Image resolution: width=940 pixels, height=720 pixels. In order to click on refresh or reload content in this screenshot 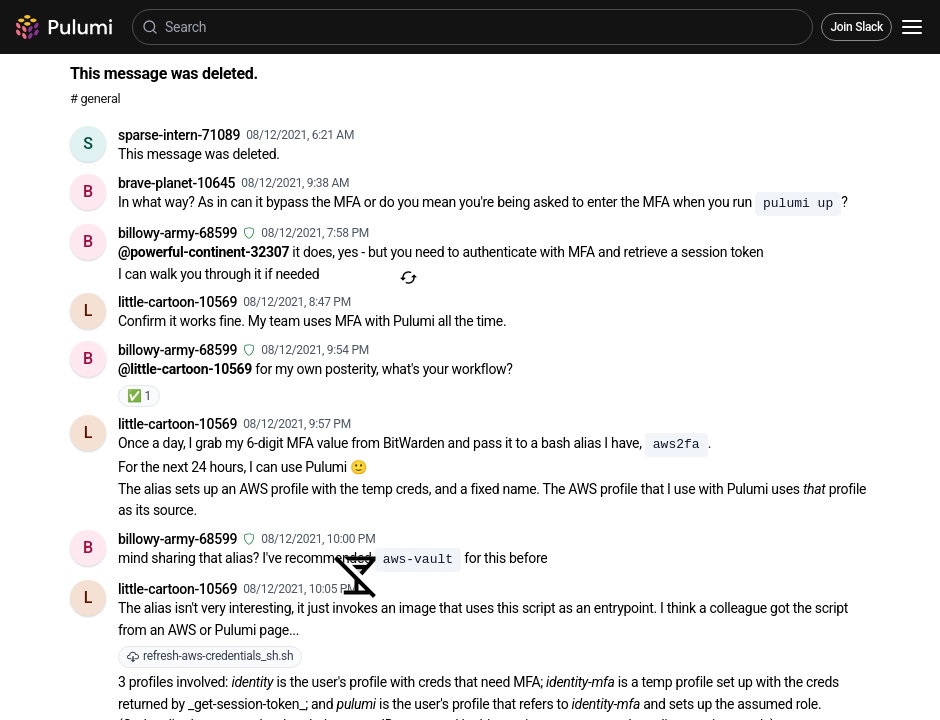, I will do `click(408, 277)`.